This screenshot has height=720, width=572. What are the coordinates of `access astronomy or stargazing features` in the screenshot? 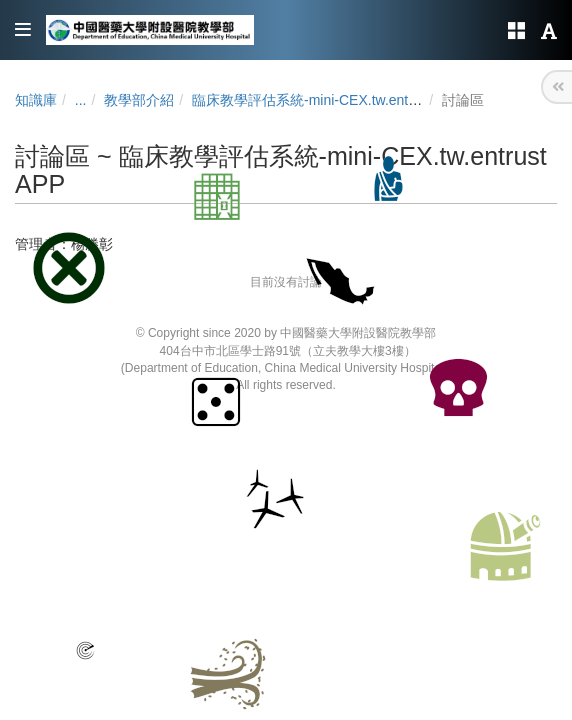 It's located at (506, 542).